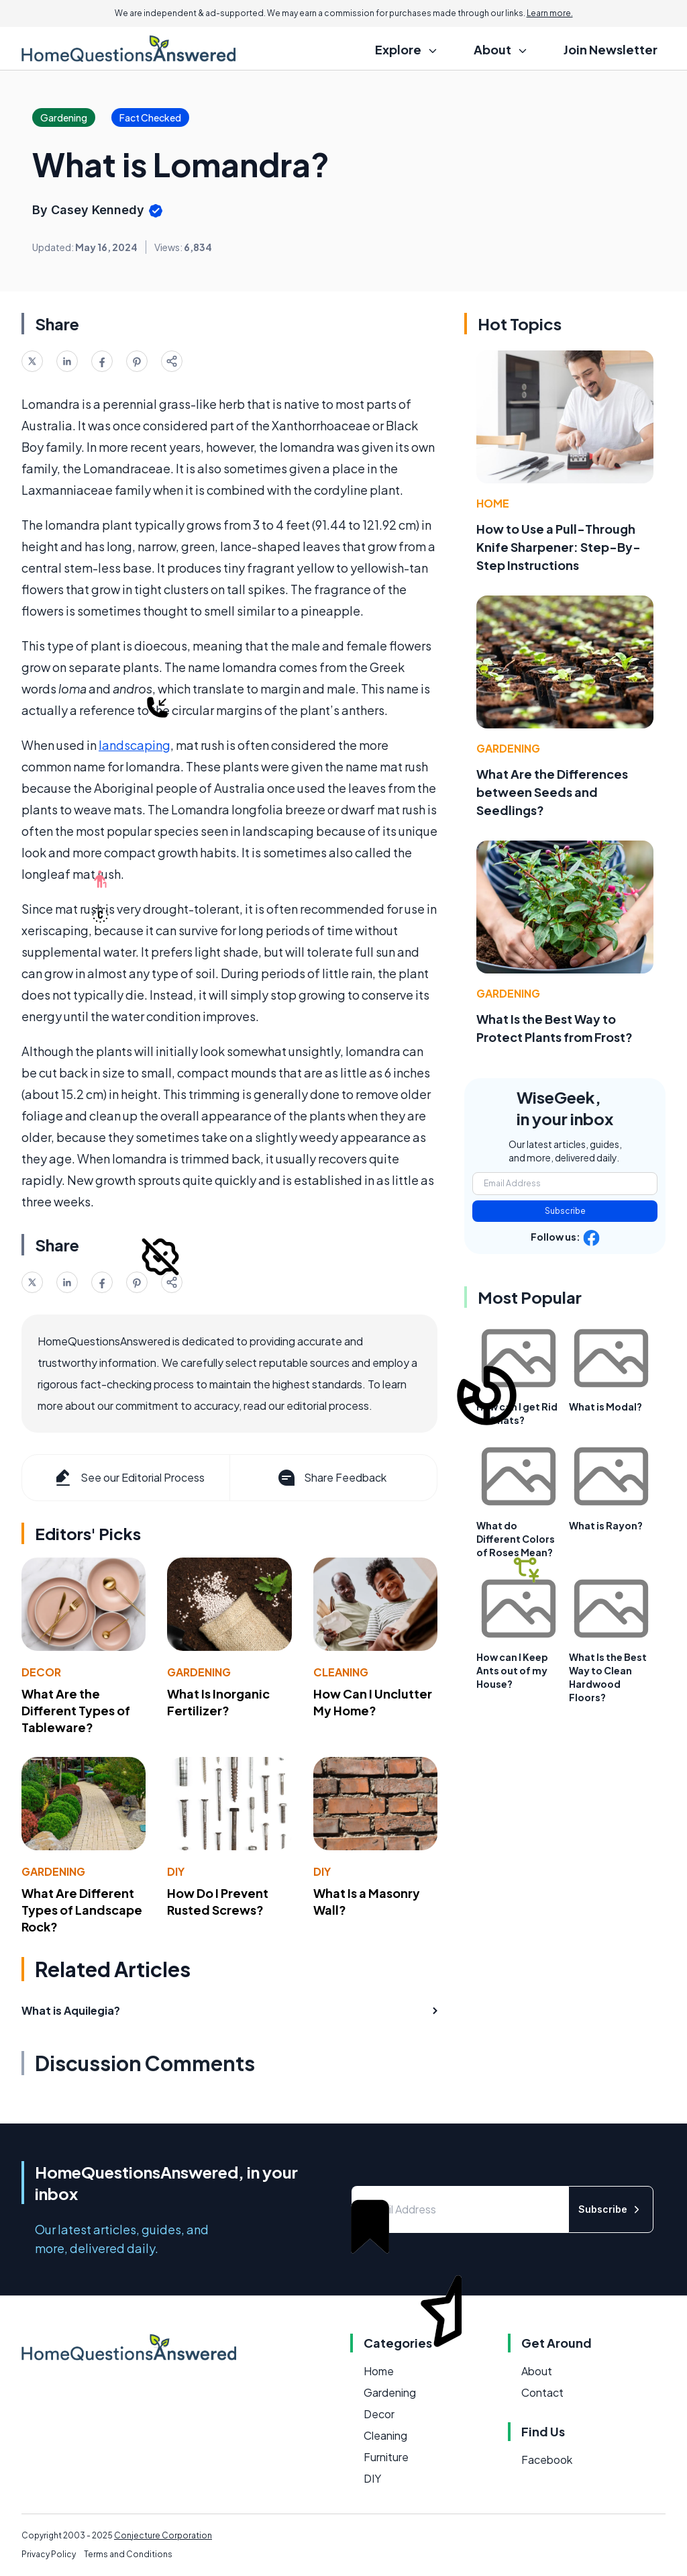  I want to click on view analytics or statistics breakdown, so click(486, 1395).